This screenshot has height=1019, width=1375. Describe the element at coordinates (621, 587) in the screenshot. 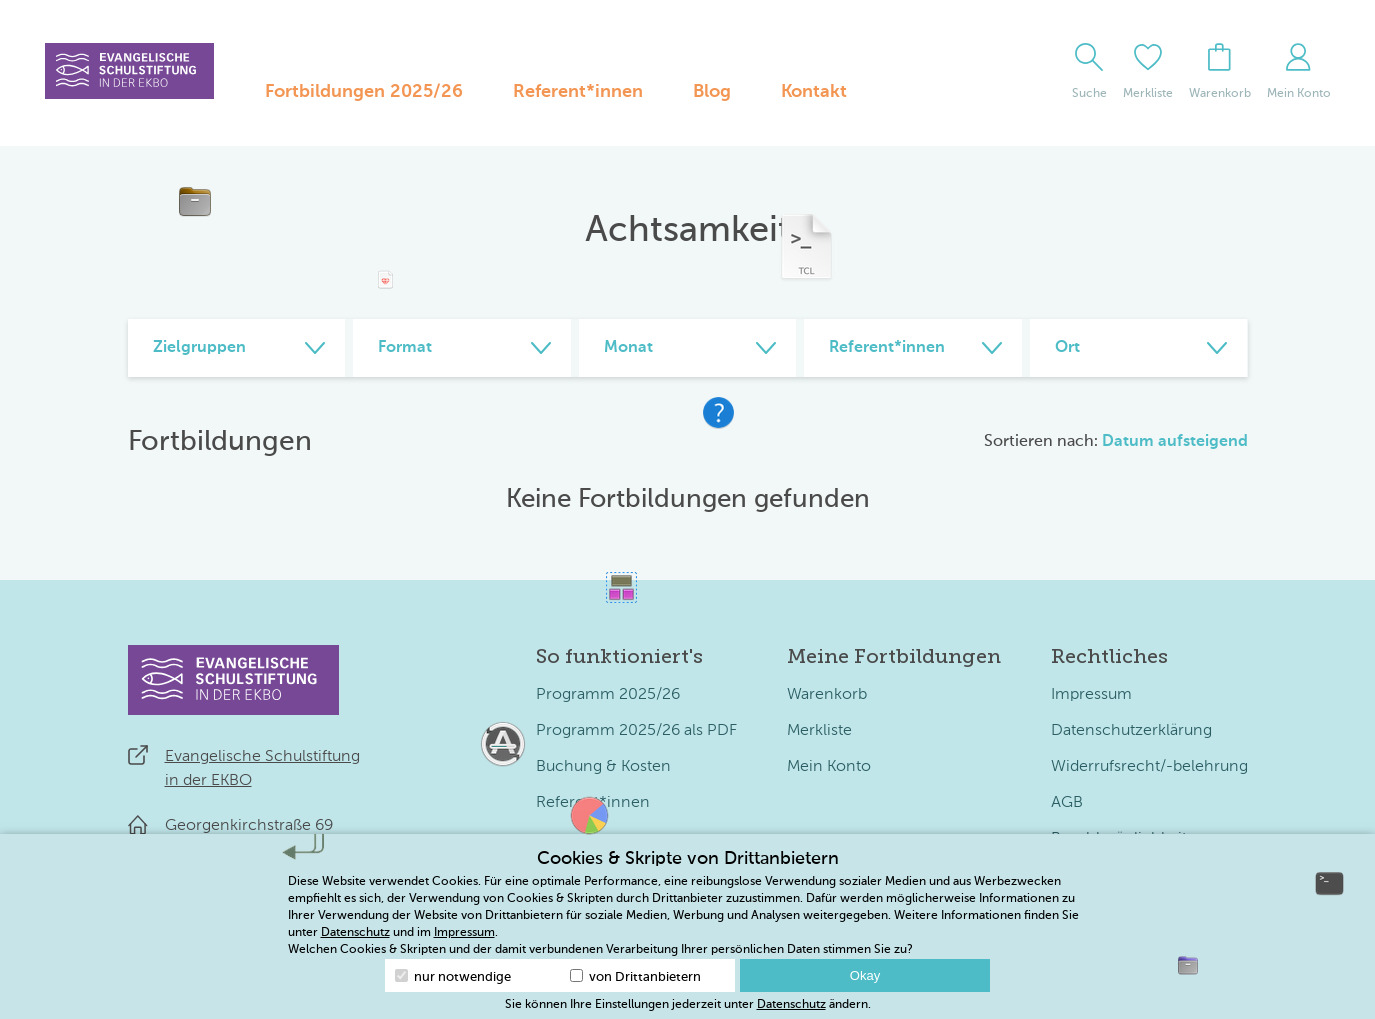

I see `select all items in the current view` at that location.